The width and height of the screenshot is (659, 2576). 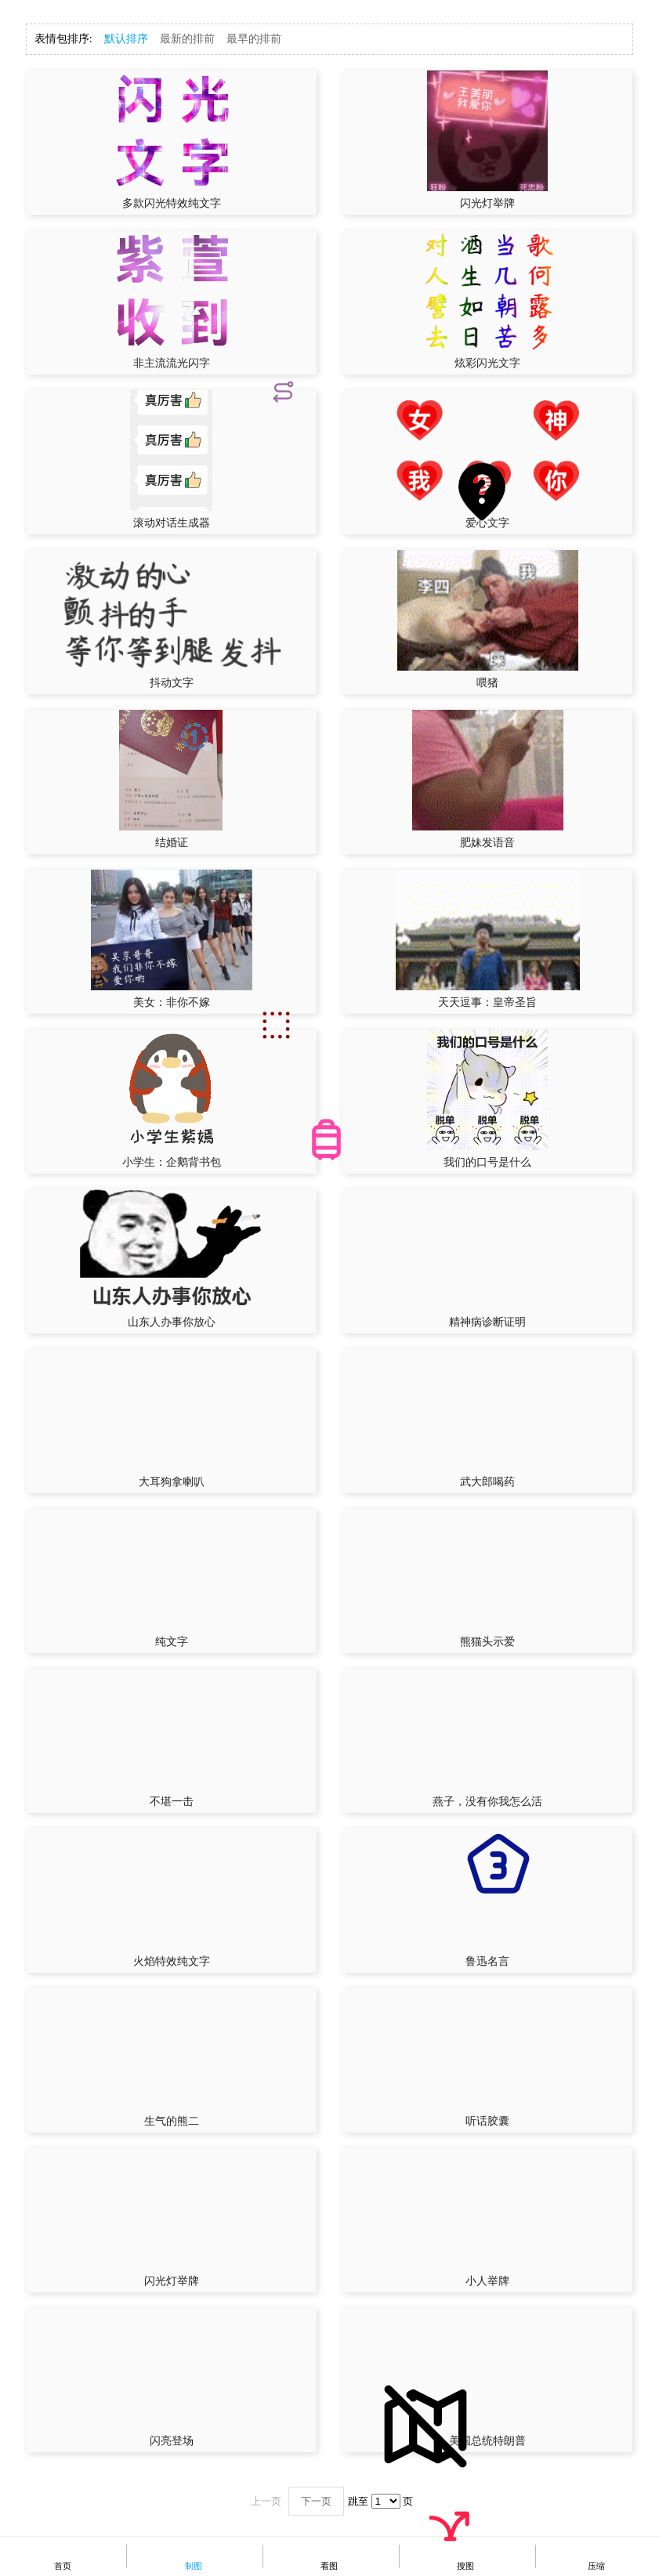 What do you see at coordinates (283, 391) in the screenshot?
I see `turn left ahead in navigation` at bounding box center [283, 391].